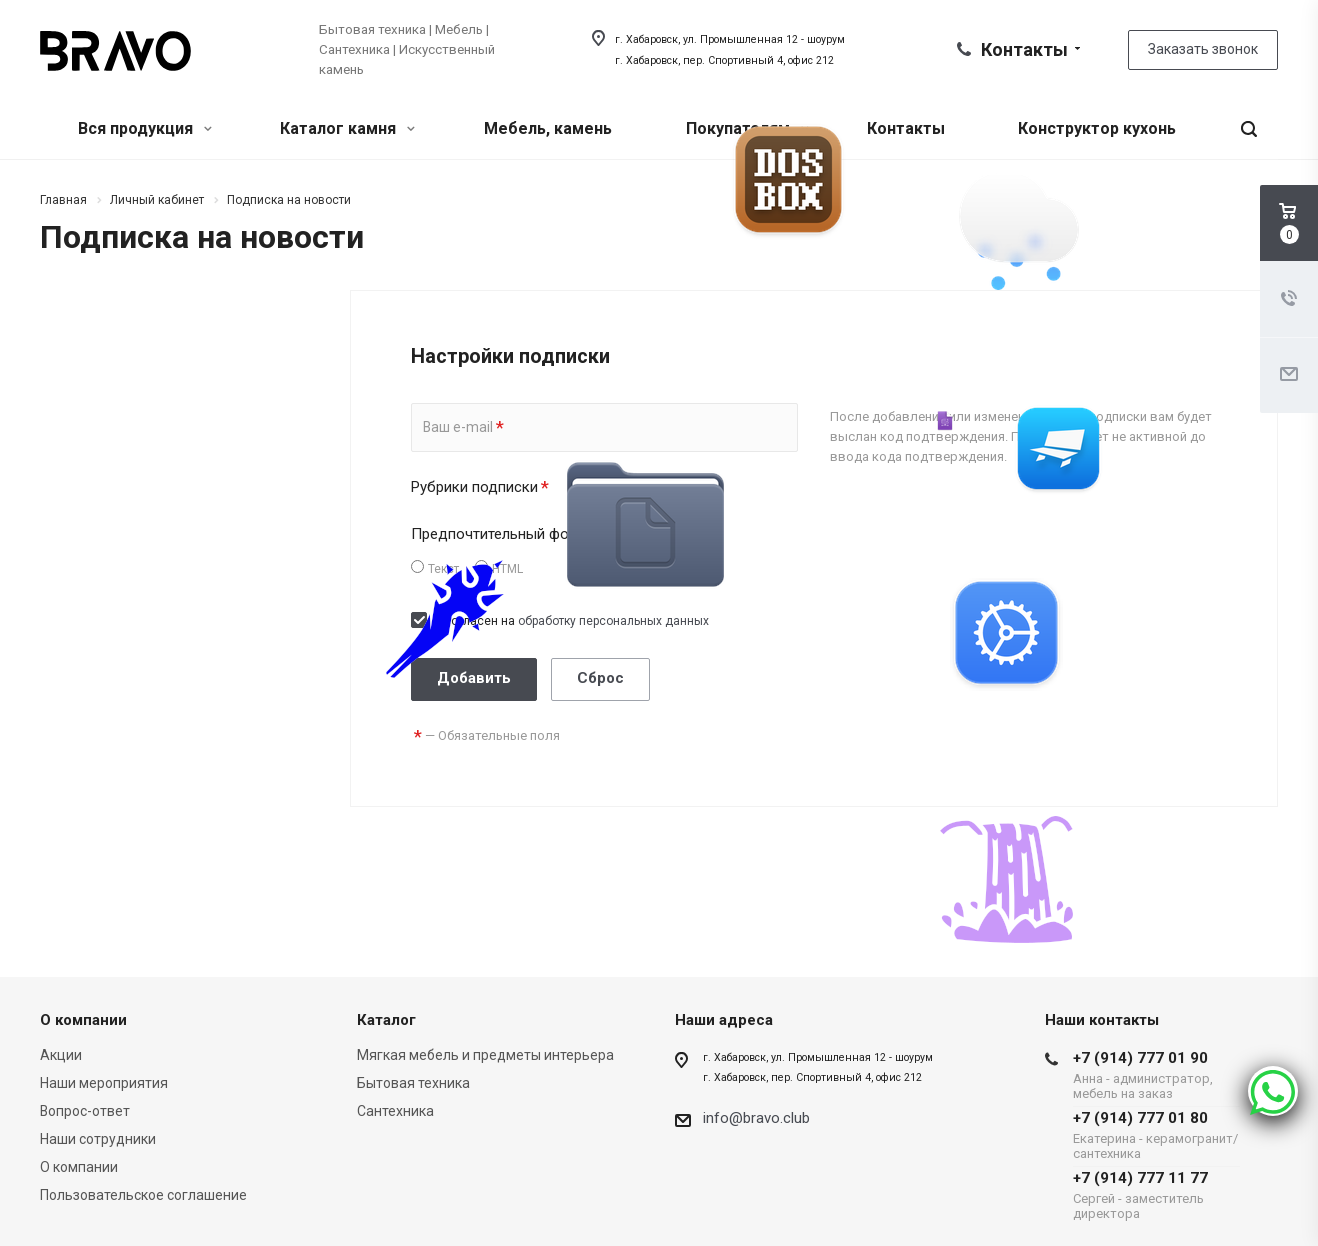  Describe the element at coordinates (1058, 448) in the screenshot. I see `open blockbench 3d modeling application` at that location.